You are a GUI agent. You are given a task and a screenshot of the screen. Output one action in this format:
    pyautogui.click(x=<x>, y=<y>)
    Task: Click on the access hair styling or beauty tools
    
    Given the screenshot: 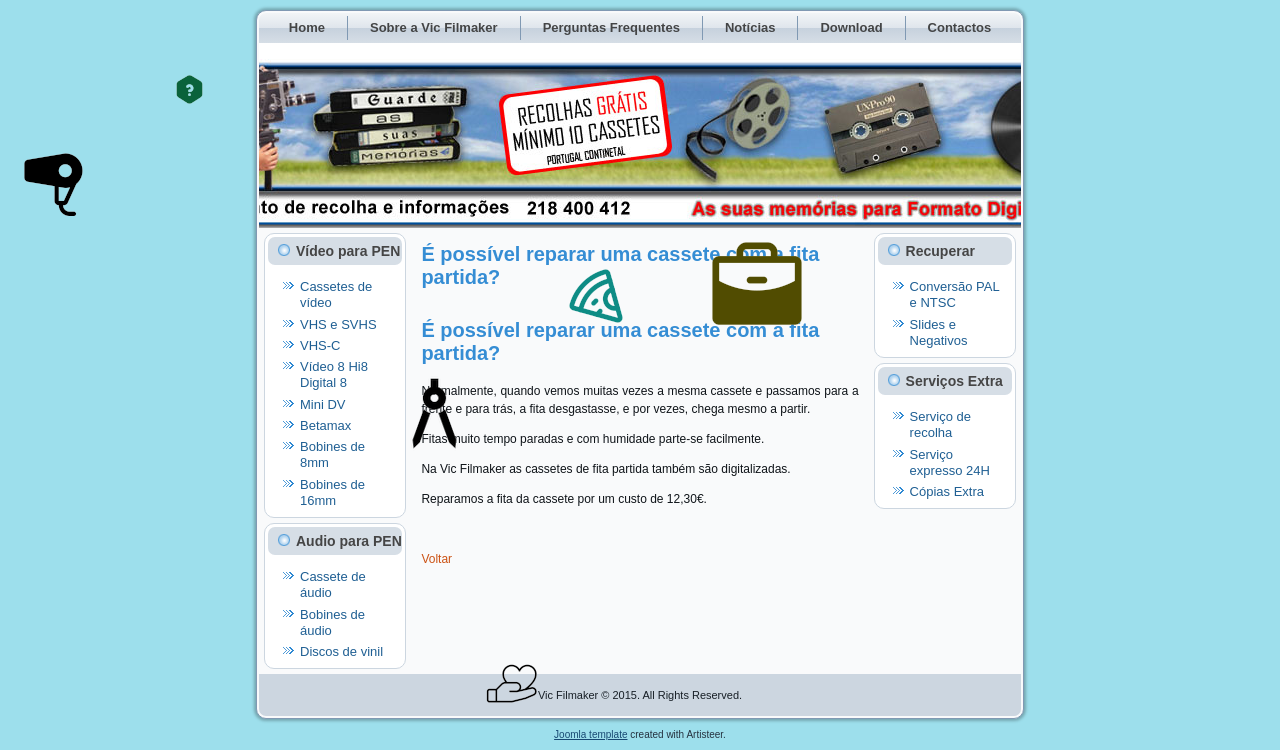 What is the action you would take?
    pyautogui.click(x=54, y=181)
    